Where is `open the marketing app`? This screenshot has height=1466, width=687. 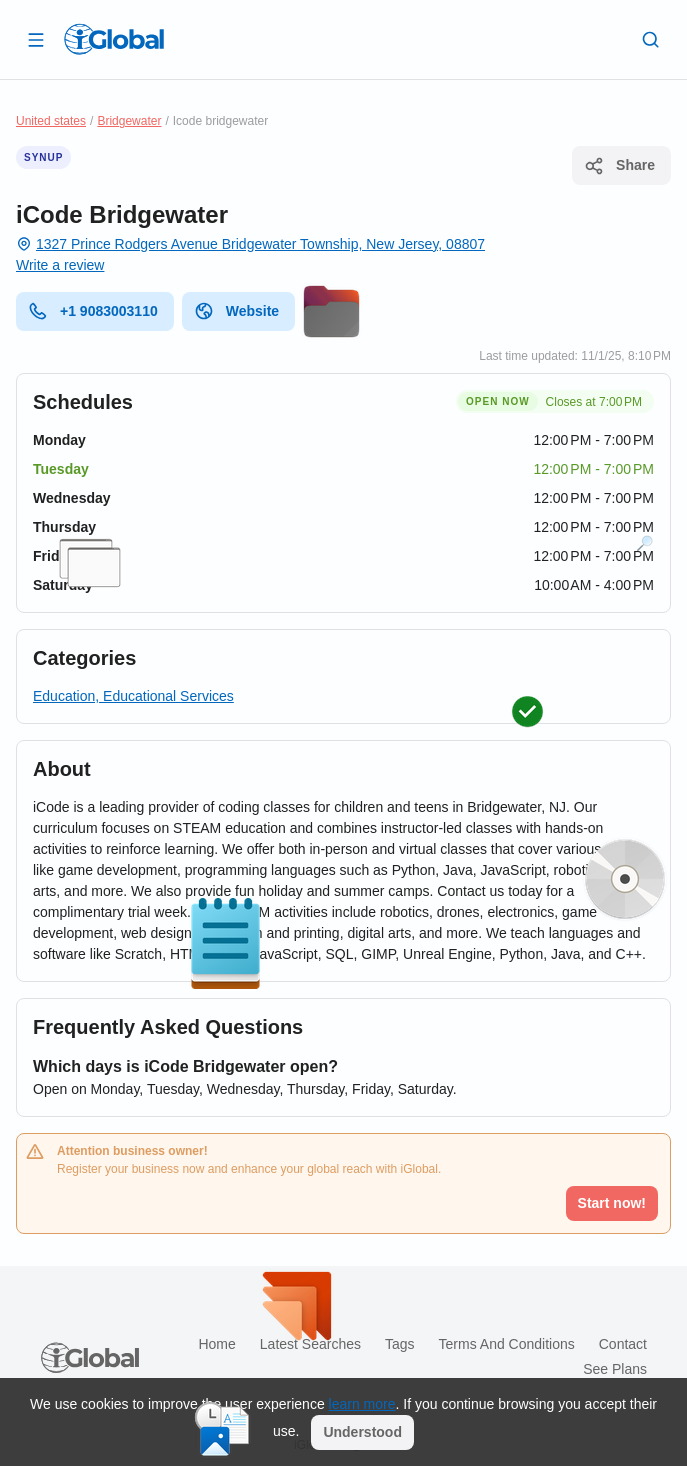
open the marketing app is located at coordinates (297, 1306).